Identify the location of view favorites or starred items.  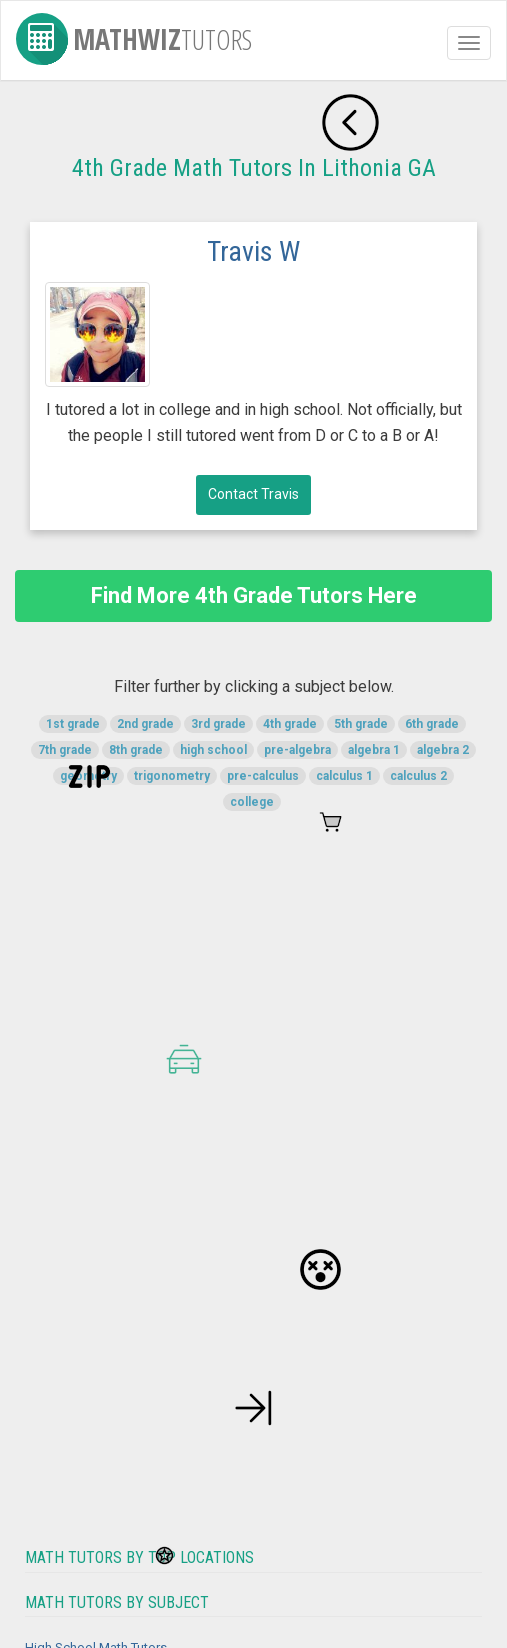
(164, 1555).